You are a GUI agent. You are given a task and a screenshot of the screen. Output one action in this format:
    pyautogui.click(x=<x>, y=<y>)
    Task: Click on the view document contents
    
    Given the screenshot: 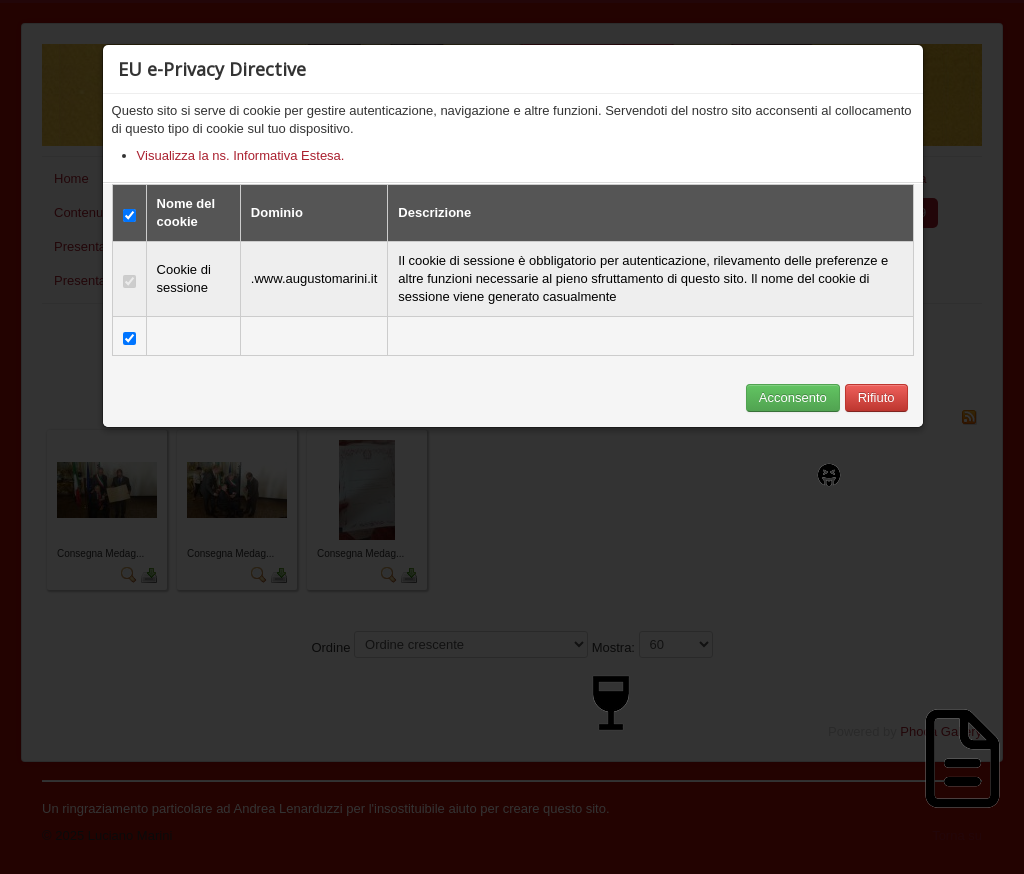 What is the action you would take?
    pyautogui.click(x=962, y=758)
    